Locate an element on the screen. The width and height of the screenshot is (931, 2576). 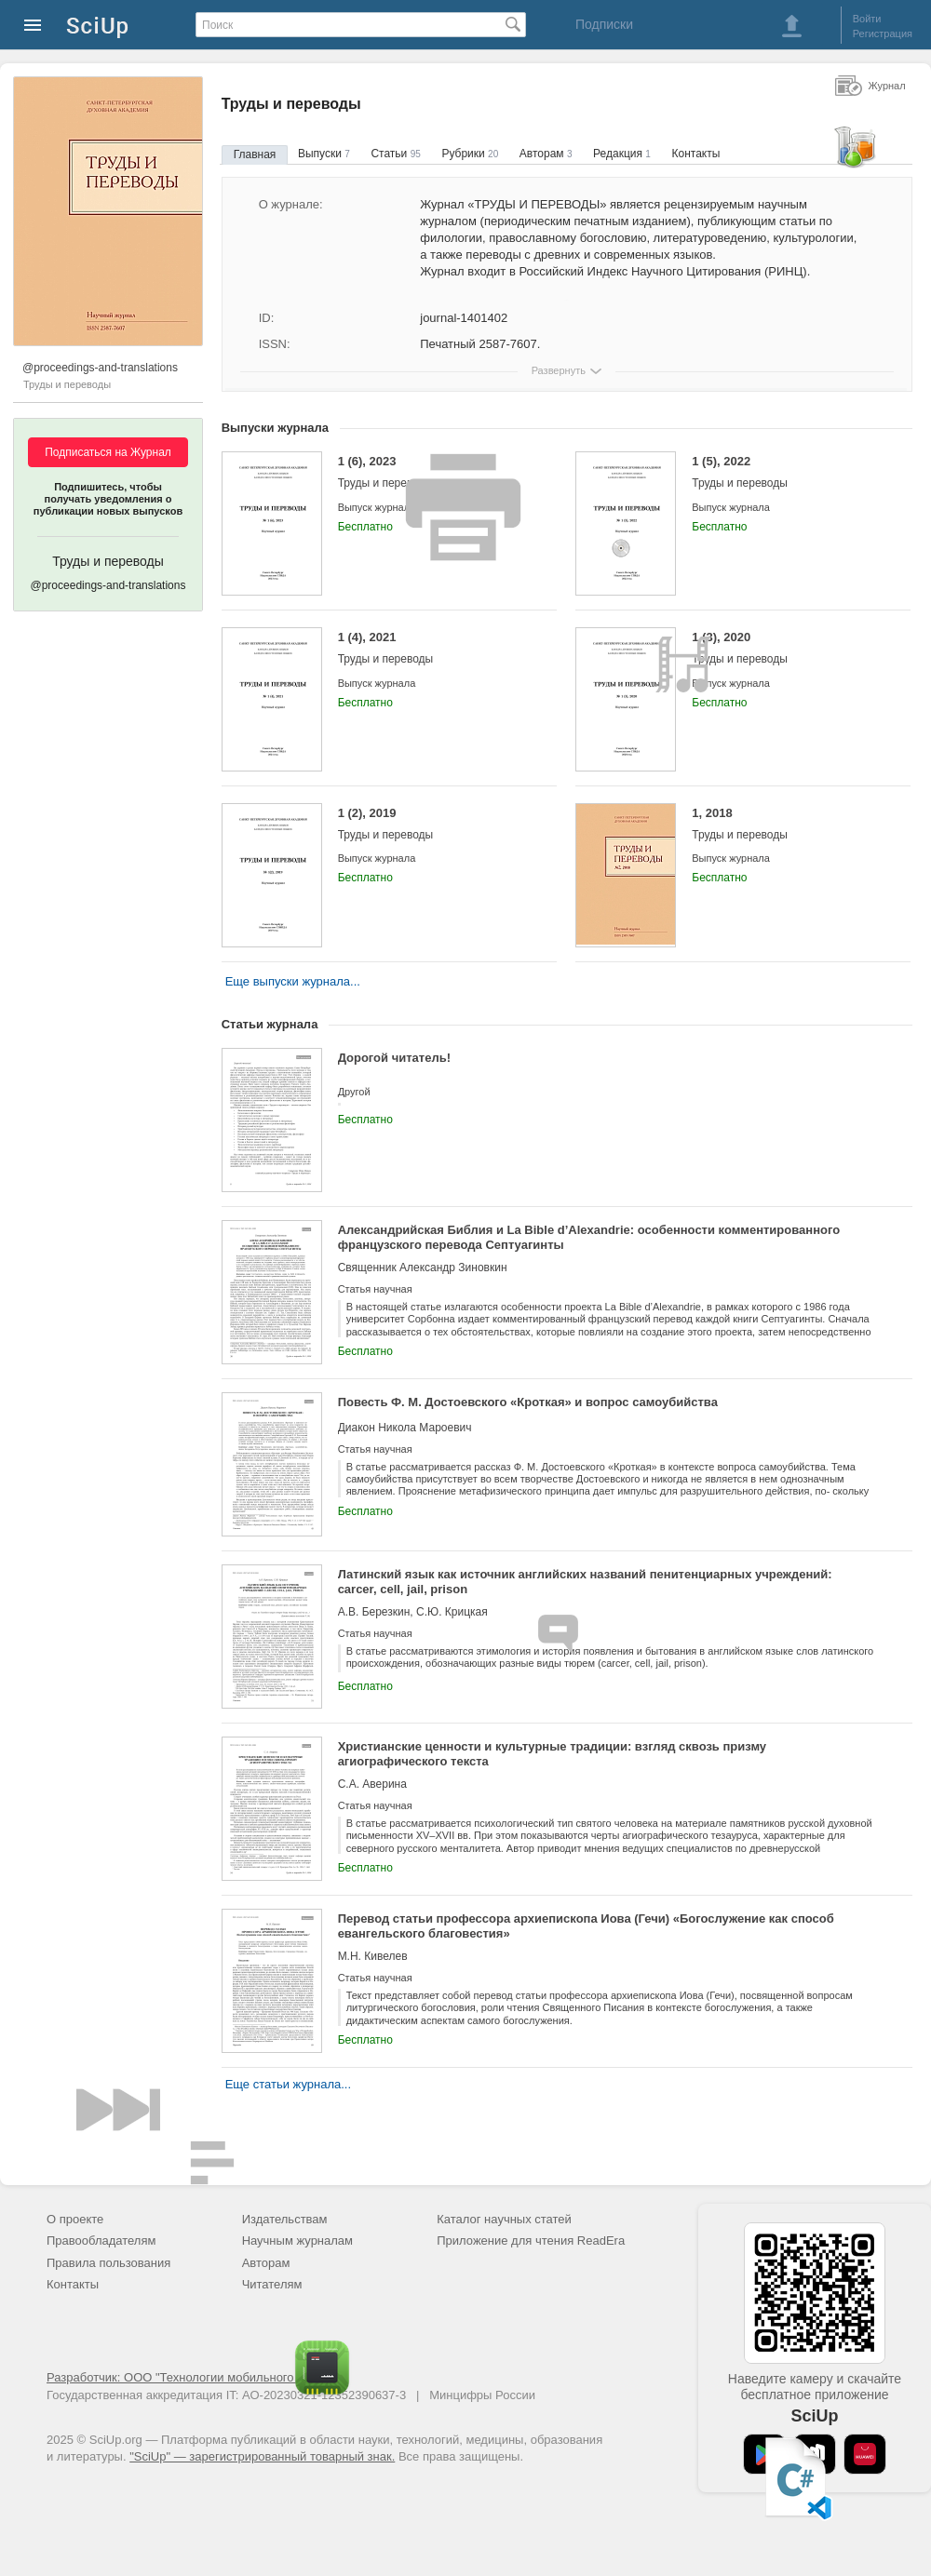
skip to the next track is located at coordinates (118, 2110).